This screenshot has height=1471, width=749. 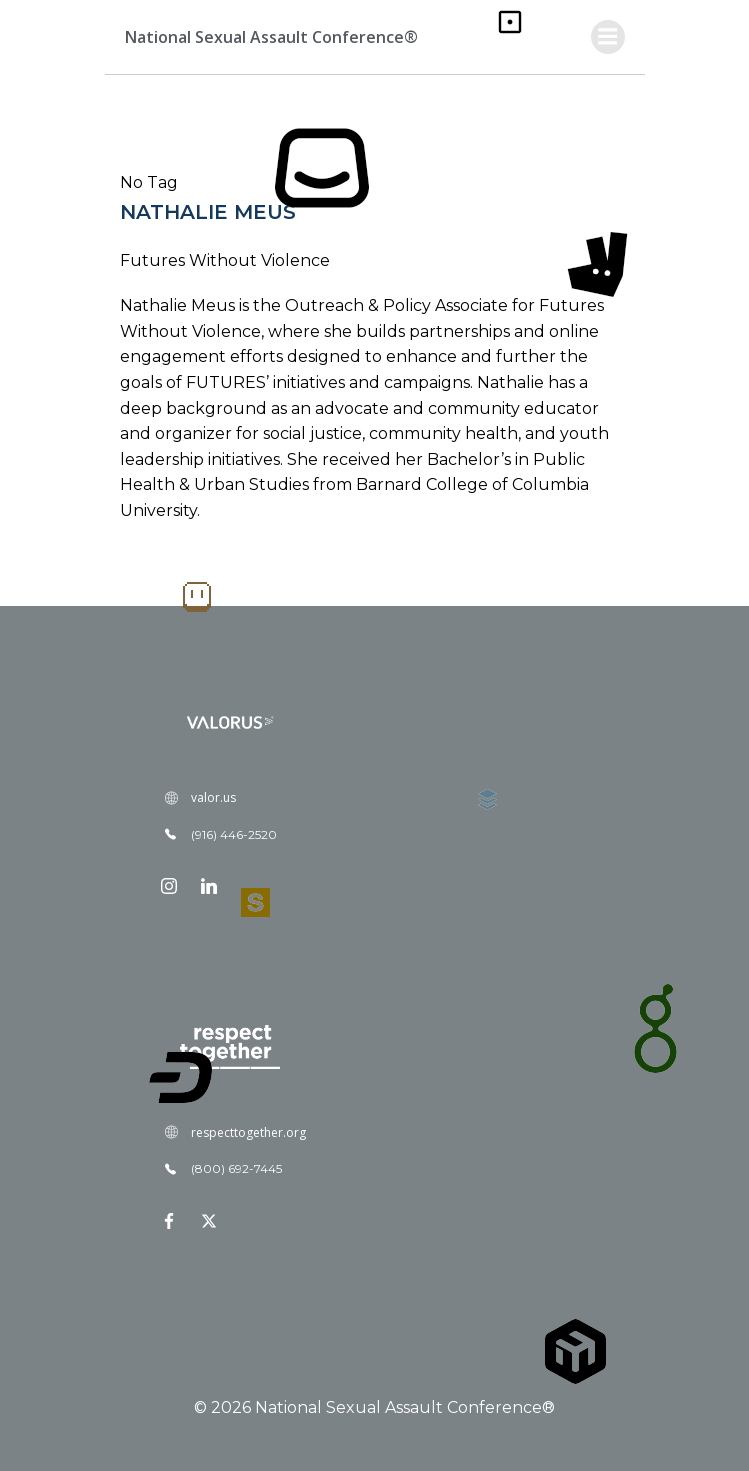 What do you see at coordinates (597, 264) in the screenshot?
I see `open the Deliveroo food delivery app` at bounding box center [597, 264].